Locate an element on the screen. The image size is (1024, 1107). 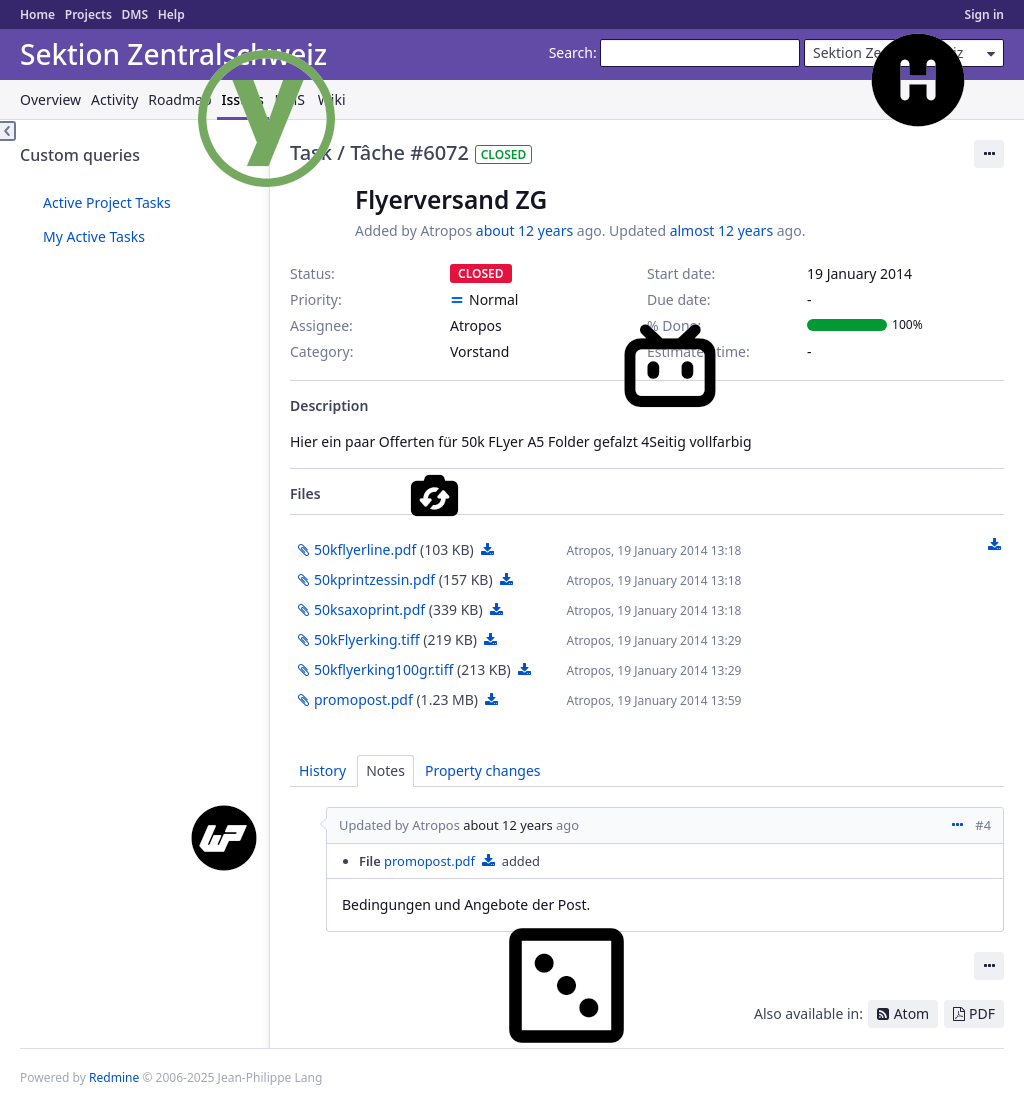
switch between front and rear camera is located at coordinates (434, 495).